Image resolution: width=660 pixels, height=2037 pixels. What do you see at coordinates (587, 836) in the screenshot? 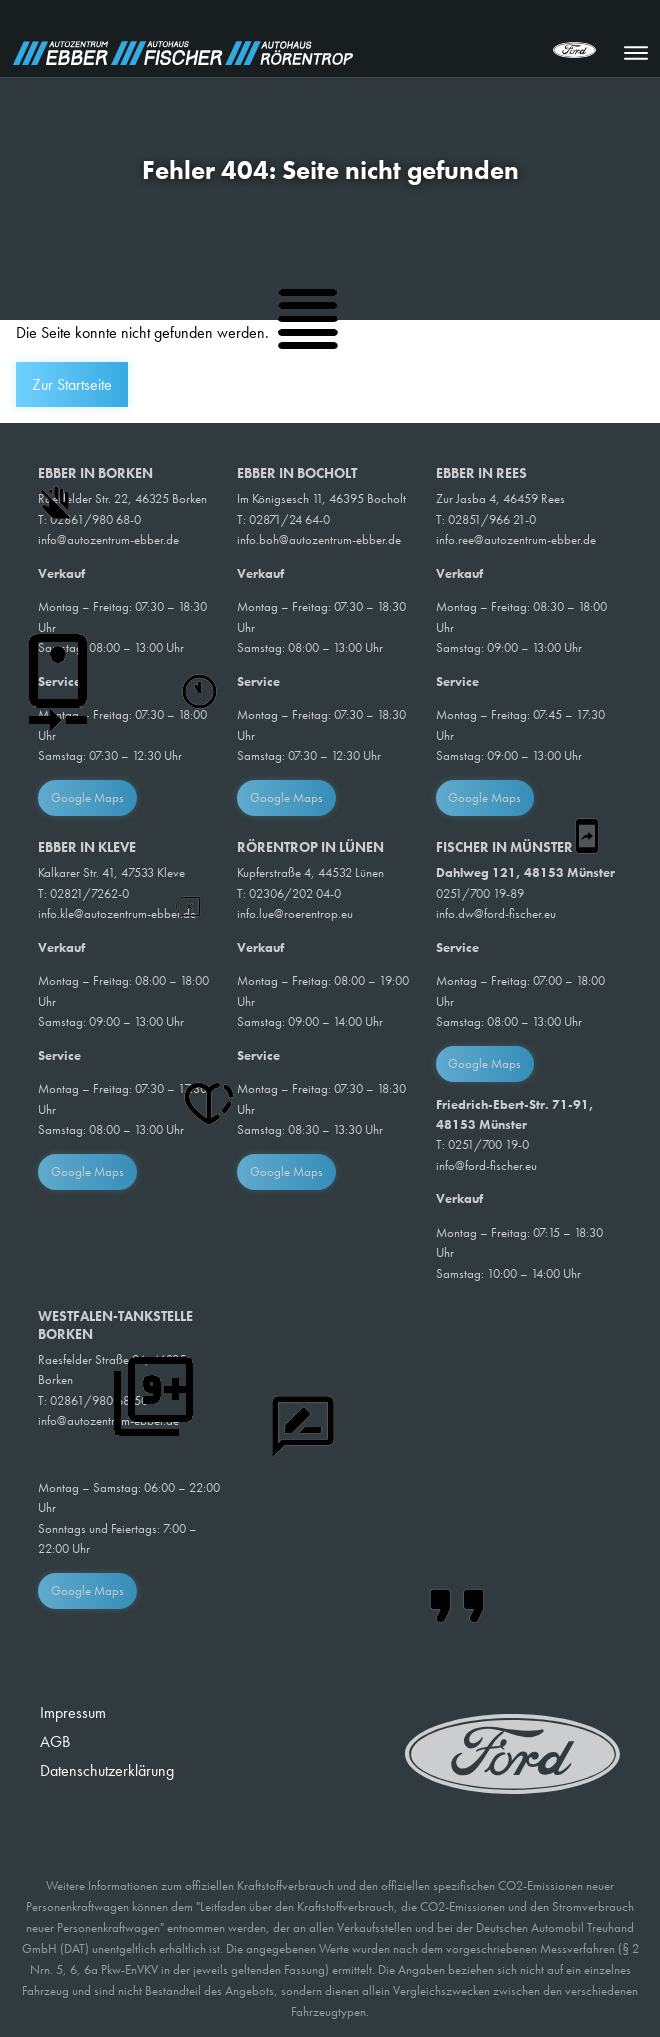
I see `share your mobile screen with others` at bounding box center [587, 836].